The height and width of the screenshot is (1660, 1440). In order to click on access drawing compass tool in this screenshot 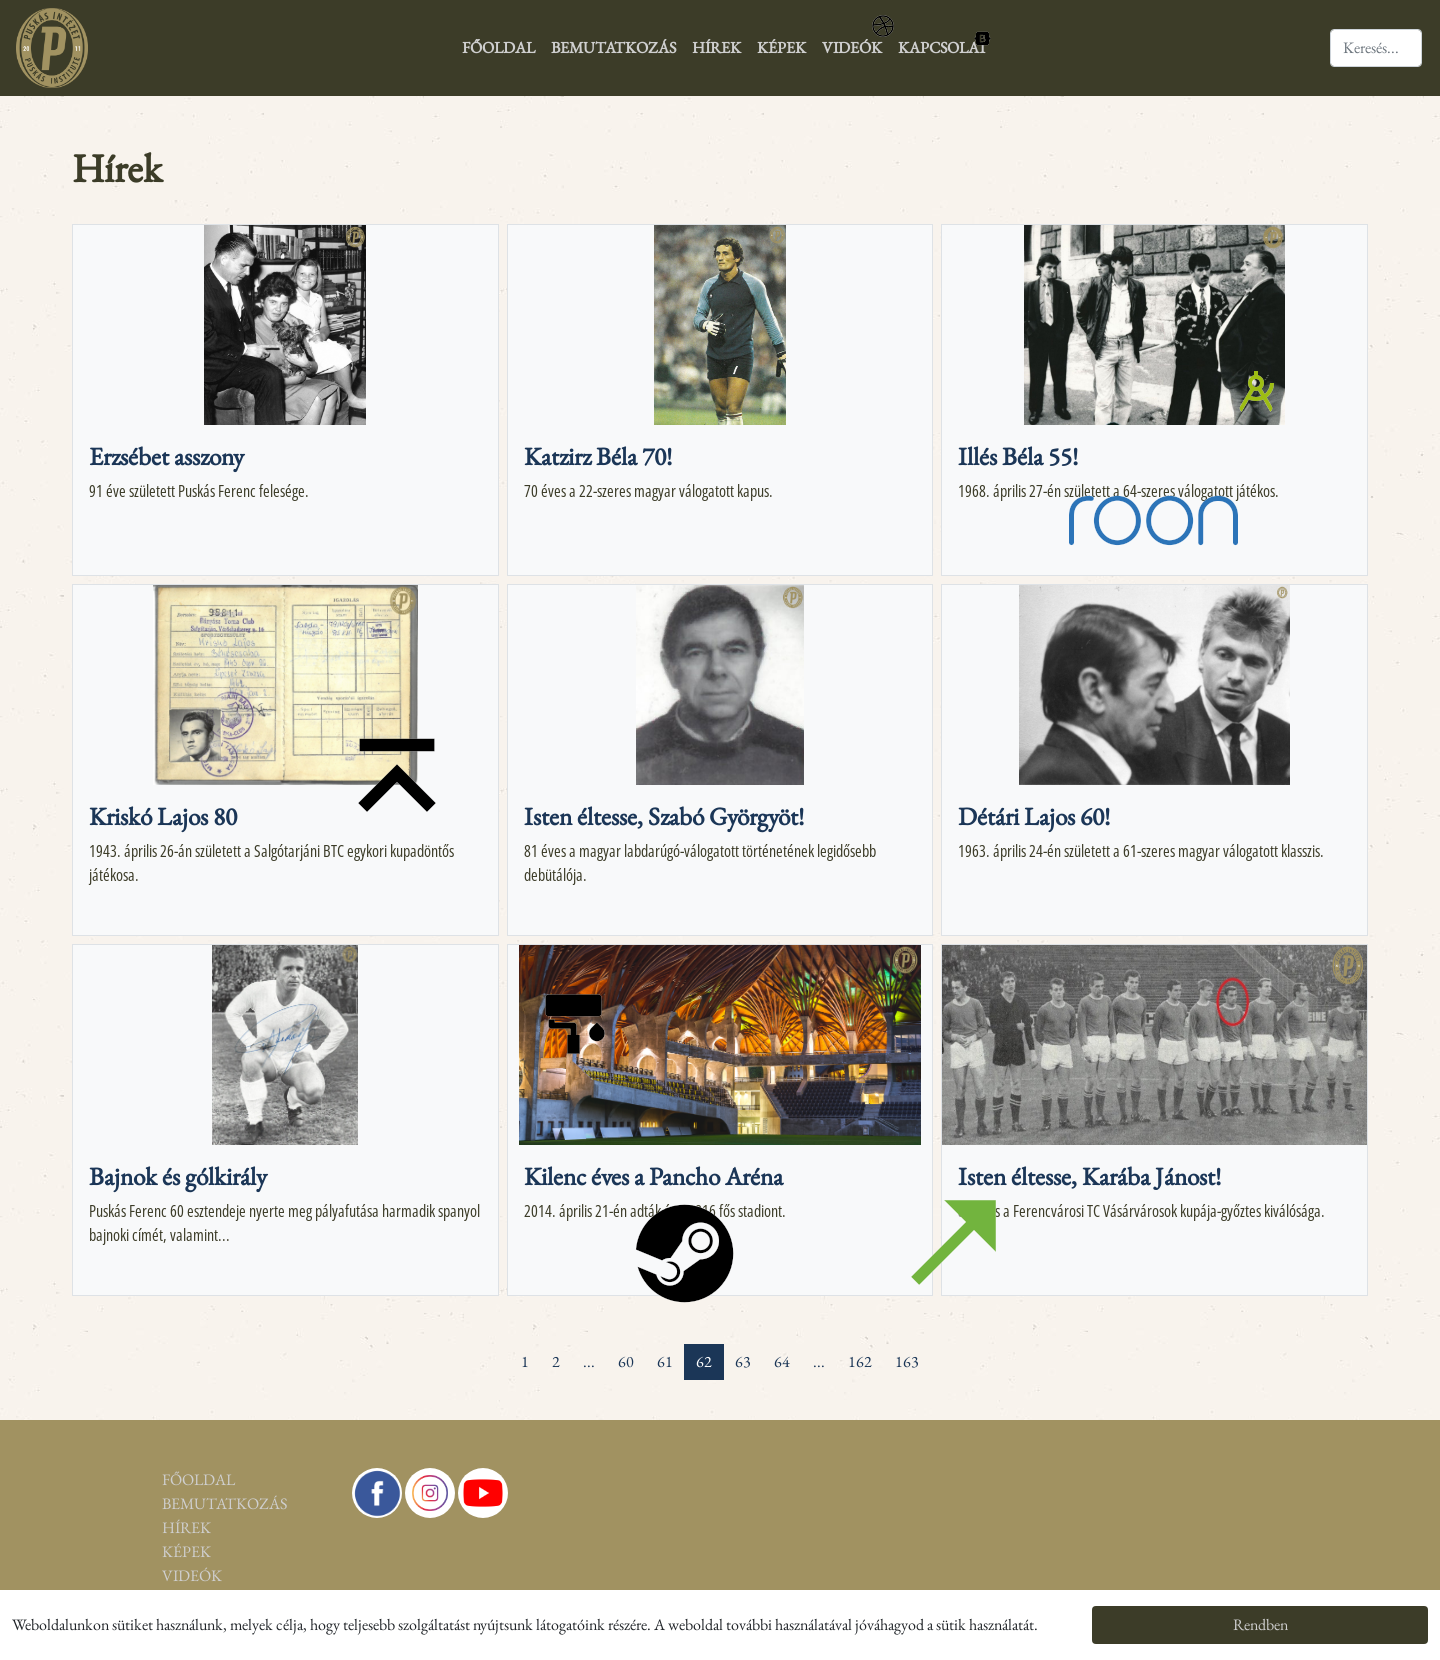, I will do `click(1256, 391)`.